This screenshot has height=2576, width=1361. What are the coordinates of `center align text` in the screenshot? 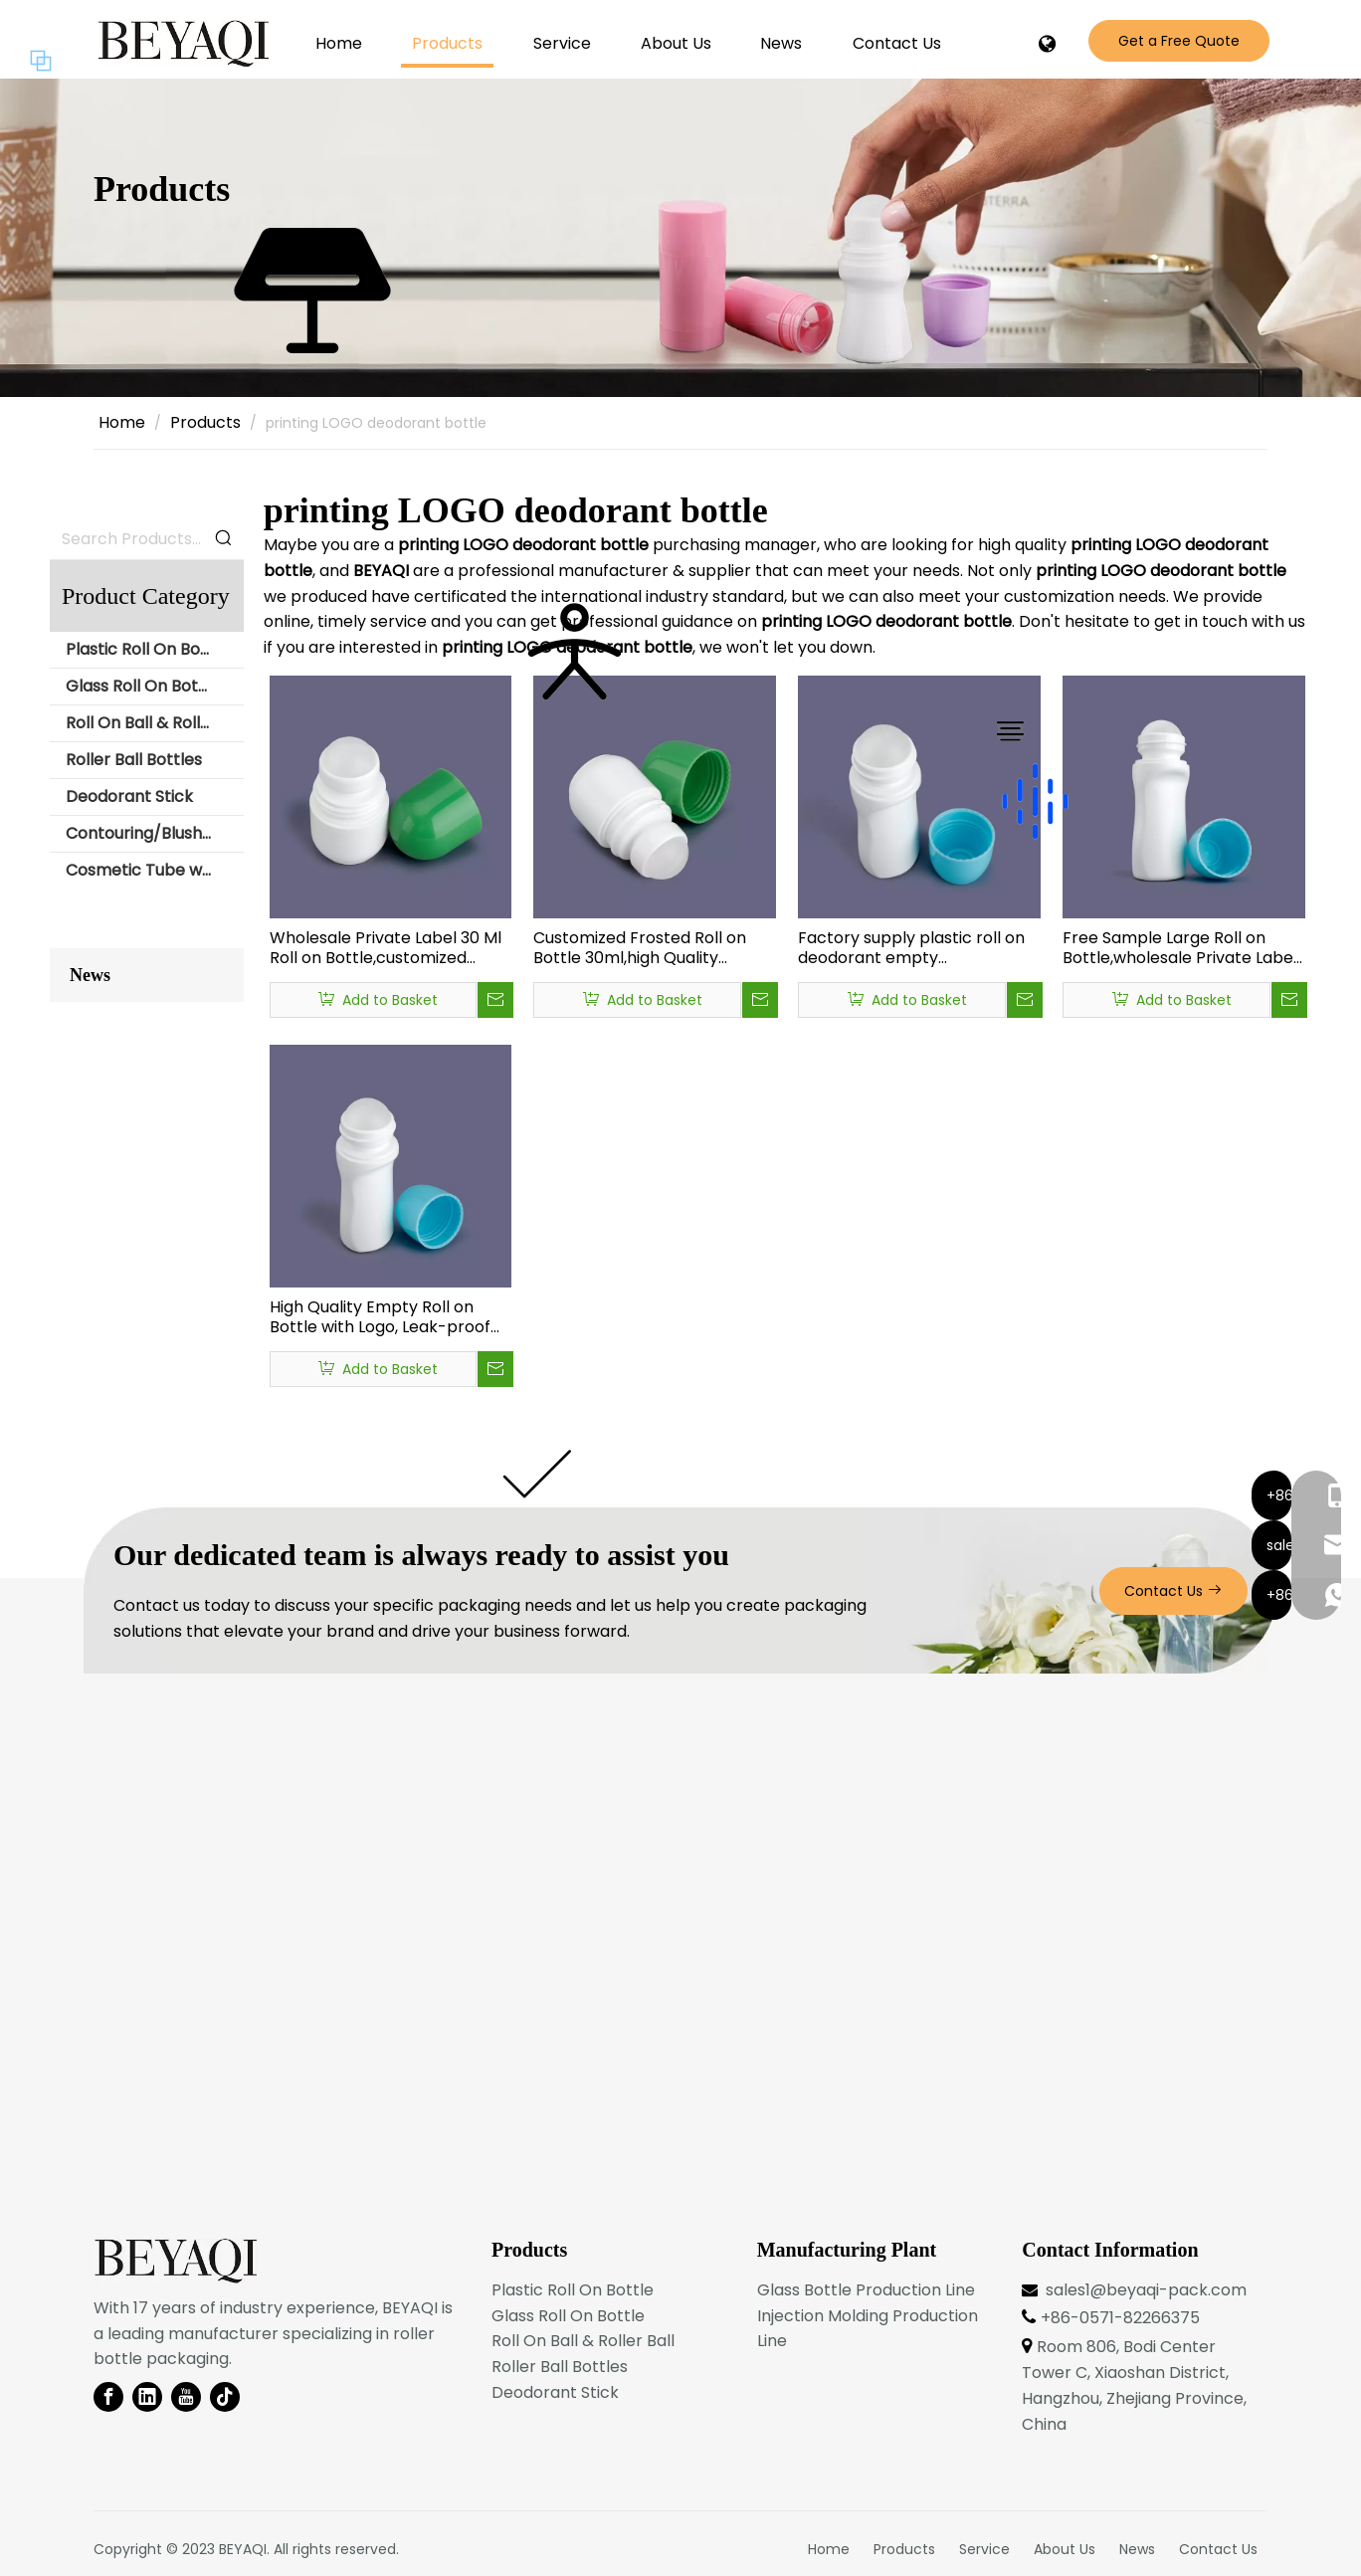 It's located at (1010, 731).